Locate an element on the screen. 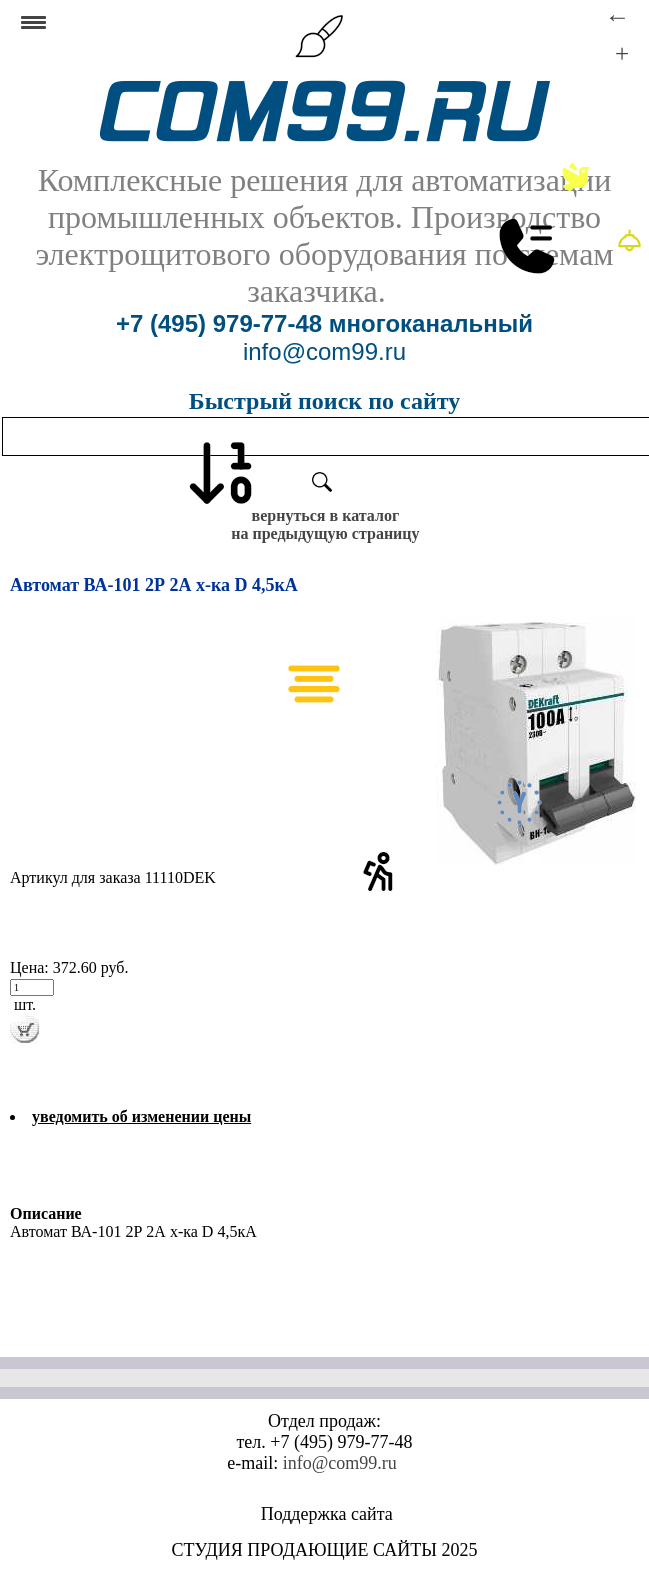  sort numerically in descending order is located at coordinates (224, 473).